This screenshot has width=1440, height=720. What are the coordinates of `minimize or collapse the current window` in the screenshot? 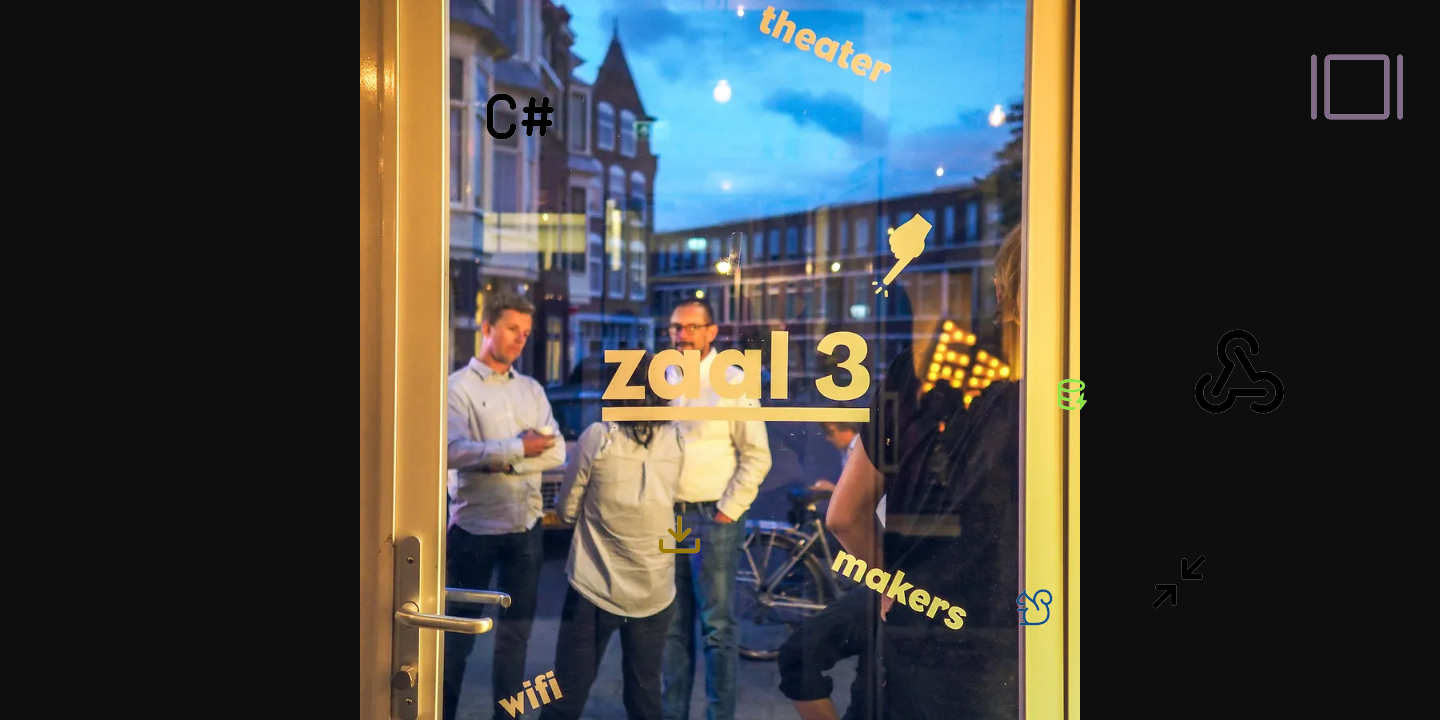 It's located at (1179, 582).